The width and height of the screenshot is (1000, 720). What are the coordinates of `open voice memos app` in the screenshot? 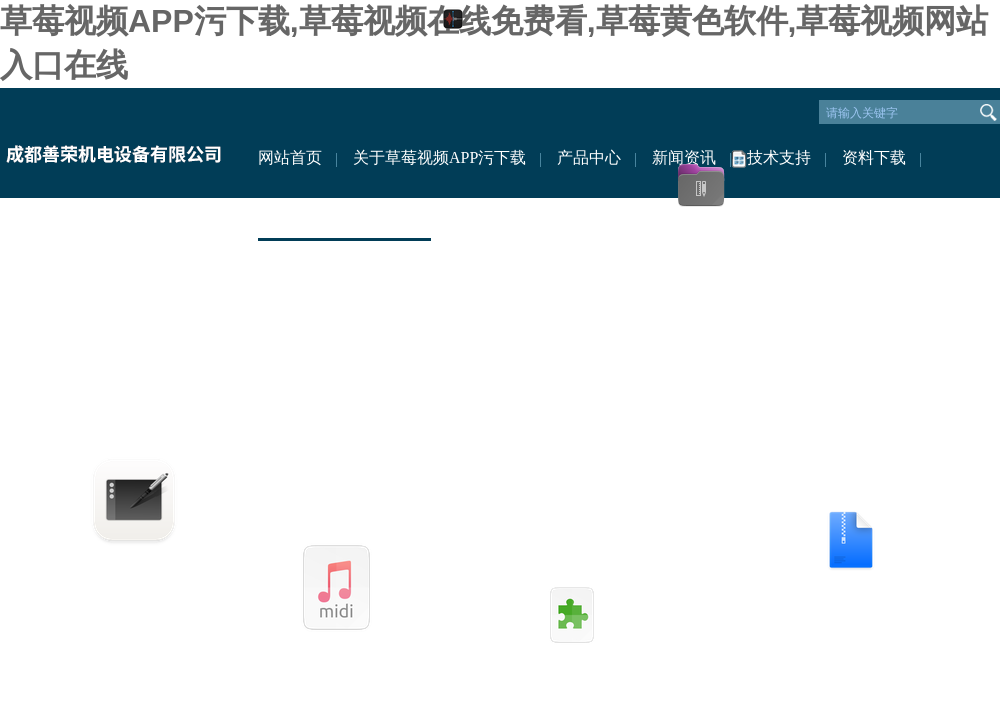 It's located at (453, 19).